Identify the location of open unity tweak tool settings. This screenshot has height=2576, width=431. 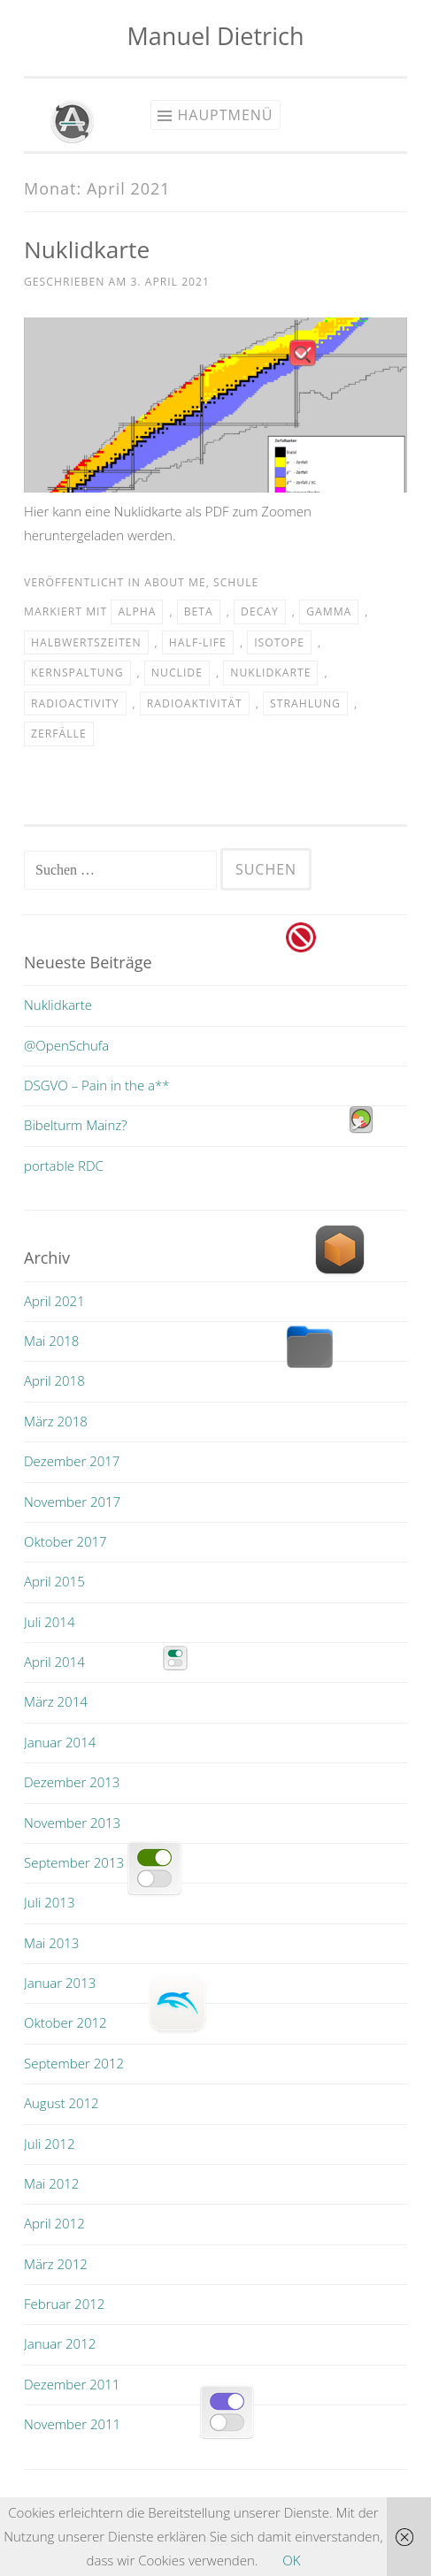
(227, 2412).